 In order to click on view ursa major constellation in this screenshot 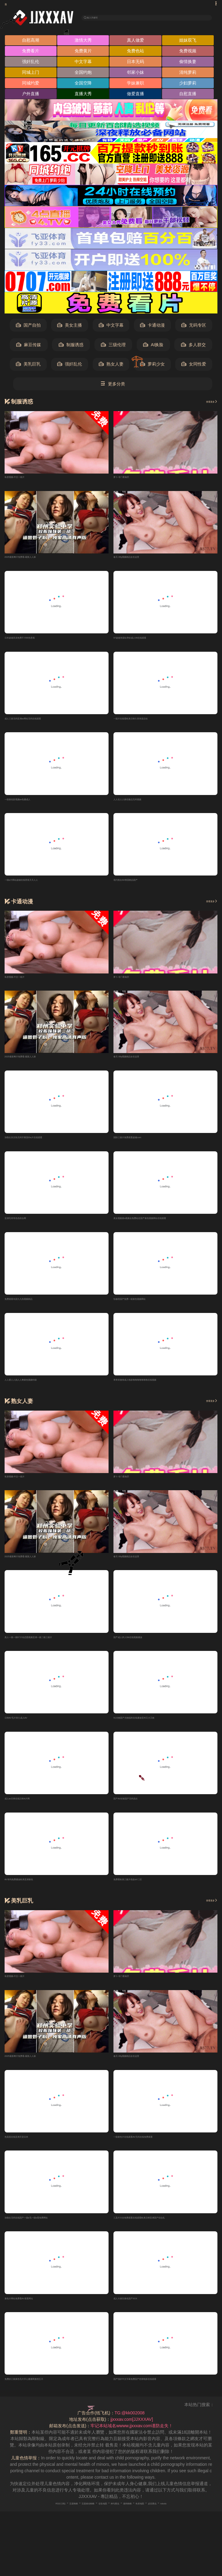, I will do `click(9, 21)`.